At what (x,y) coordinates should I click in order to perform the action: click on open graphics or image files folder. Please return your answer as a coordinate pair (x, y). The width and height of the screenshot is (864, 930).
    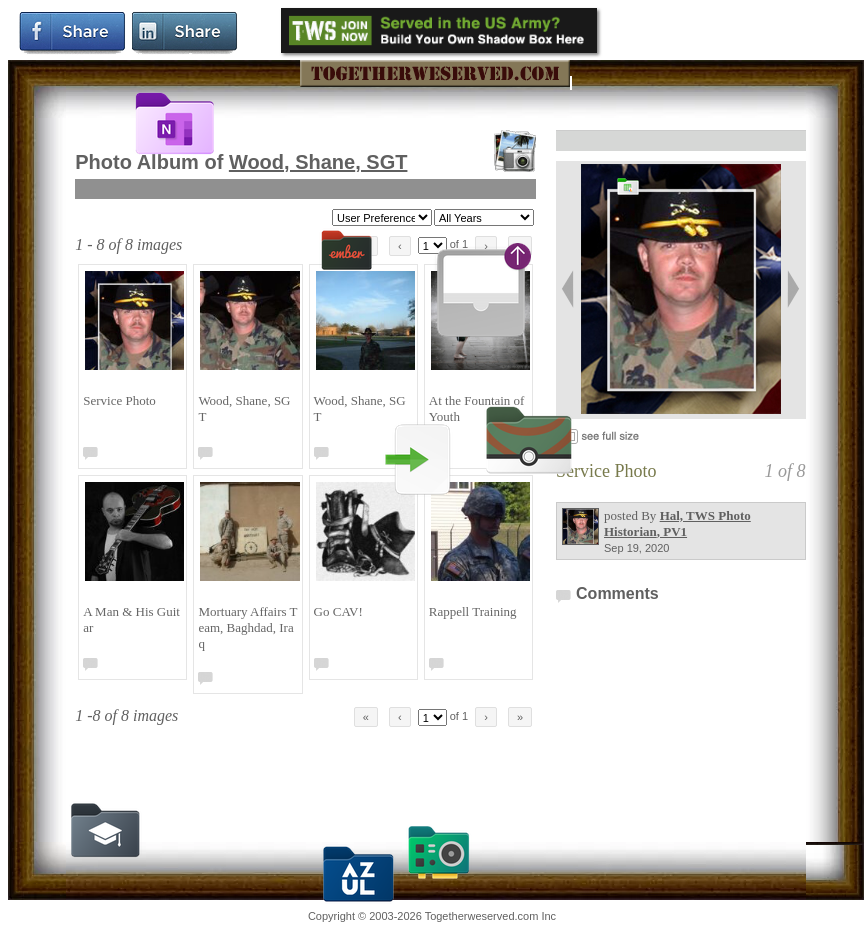
    Looking at the image, I should click on (438, 851).